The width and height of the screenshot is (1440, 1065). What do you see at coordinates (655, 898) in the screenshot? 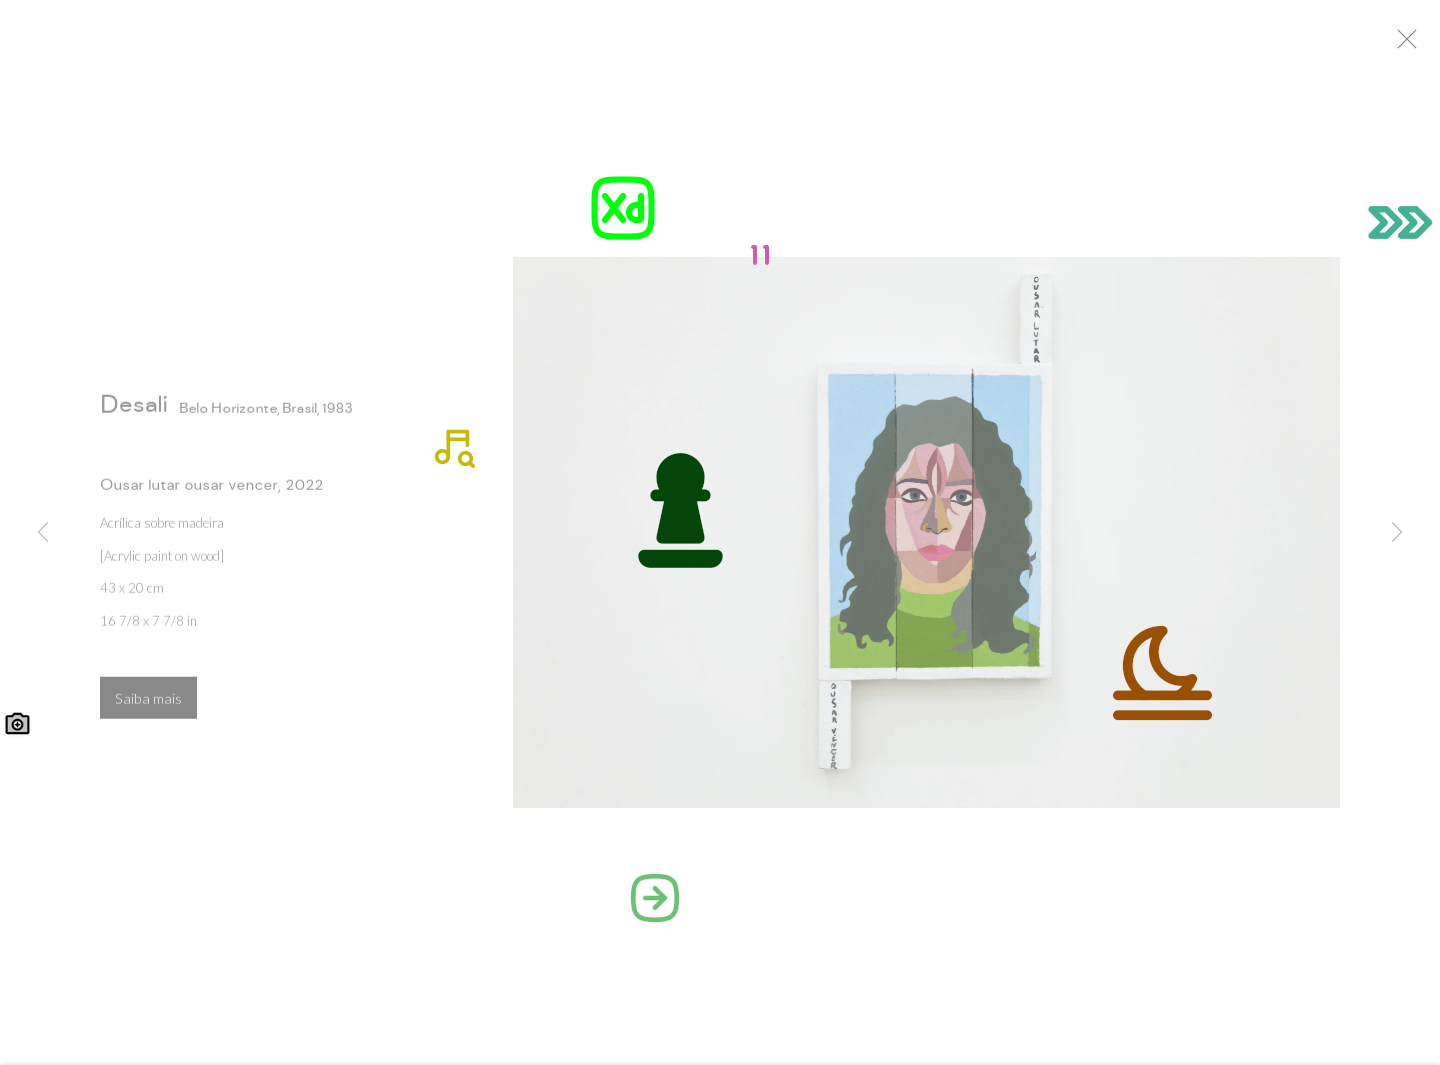
I see `proceed to the next step` at bounding box center [655, 898].